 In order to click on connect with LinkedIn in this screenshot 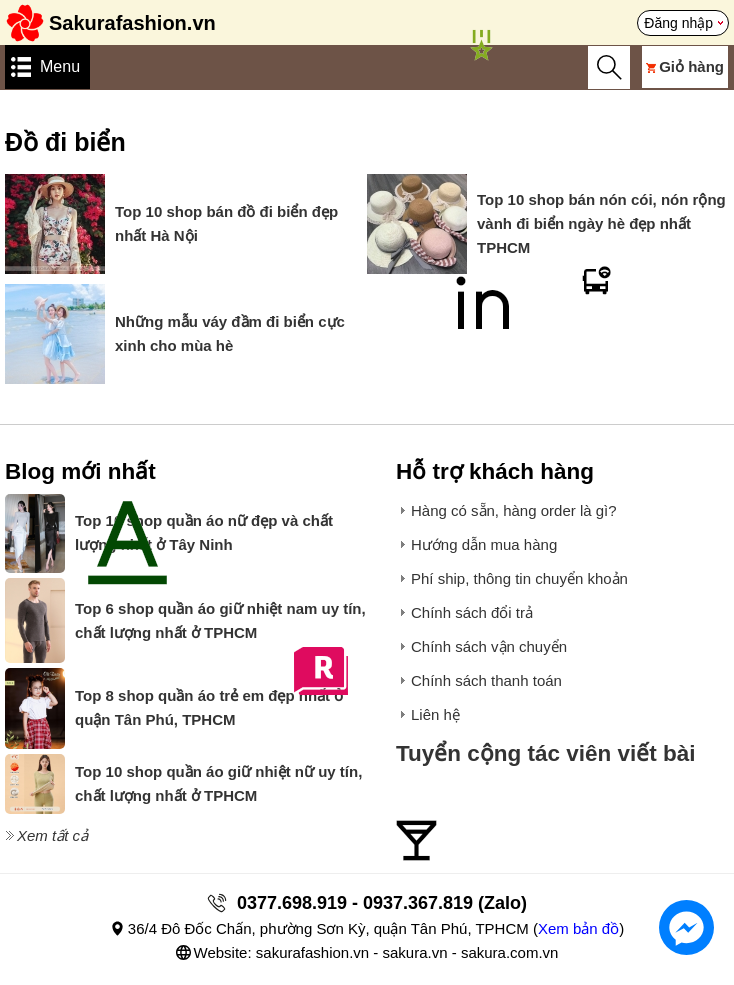, I will do `click(482, 302)`.